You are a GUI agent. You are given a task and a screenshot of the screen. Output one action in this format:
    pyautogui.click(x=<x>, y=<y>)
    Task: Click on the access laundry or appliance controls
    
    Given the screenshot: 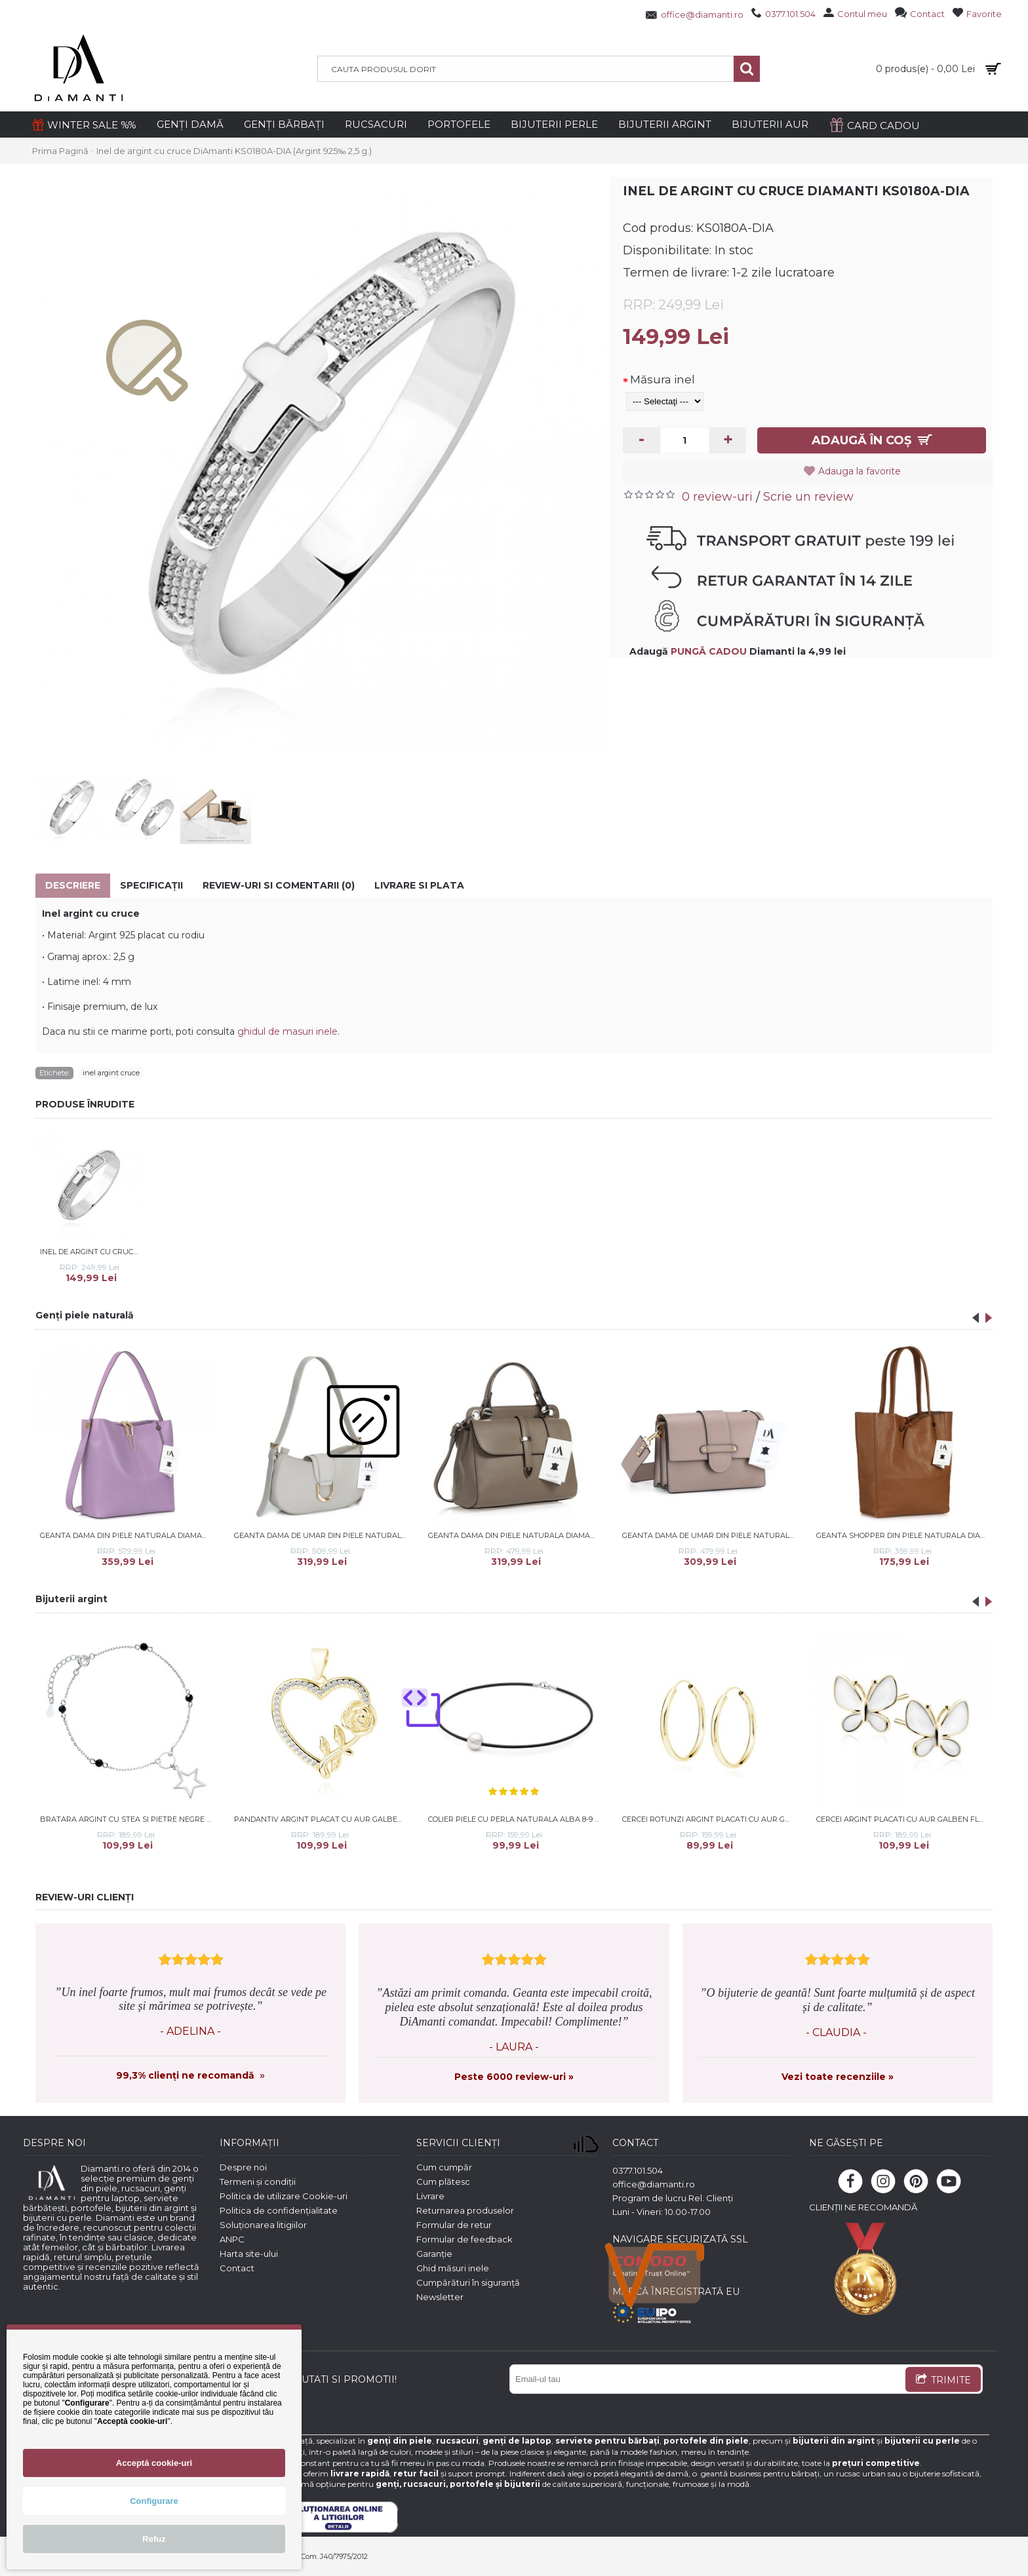 What is the action you would take?
    pyautogui.click(x=363, y=1421)
    